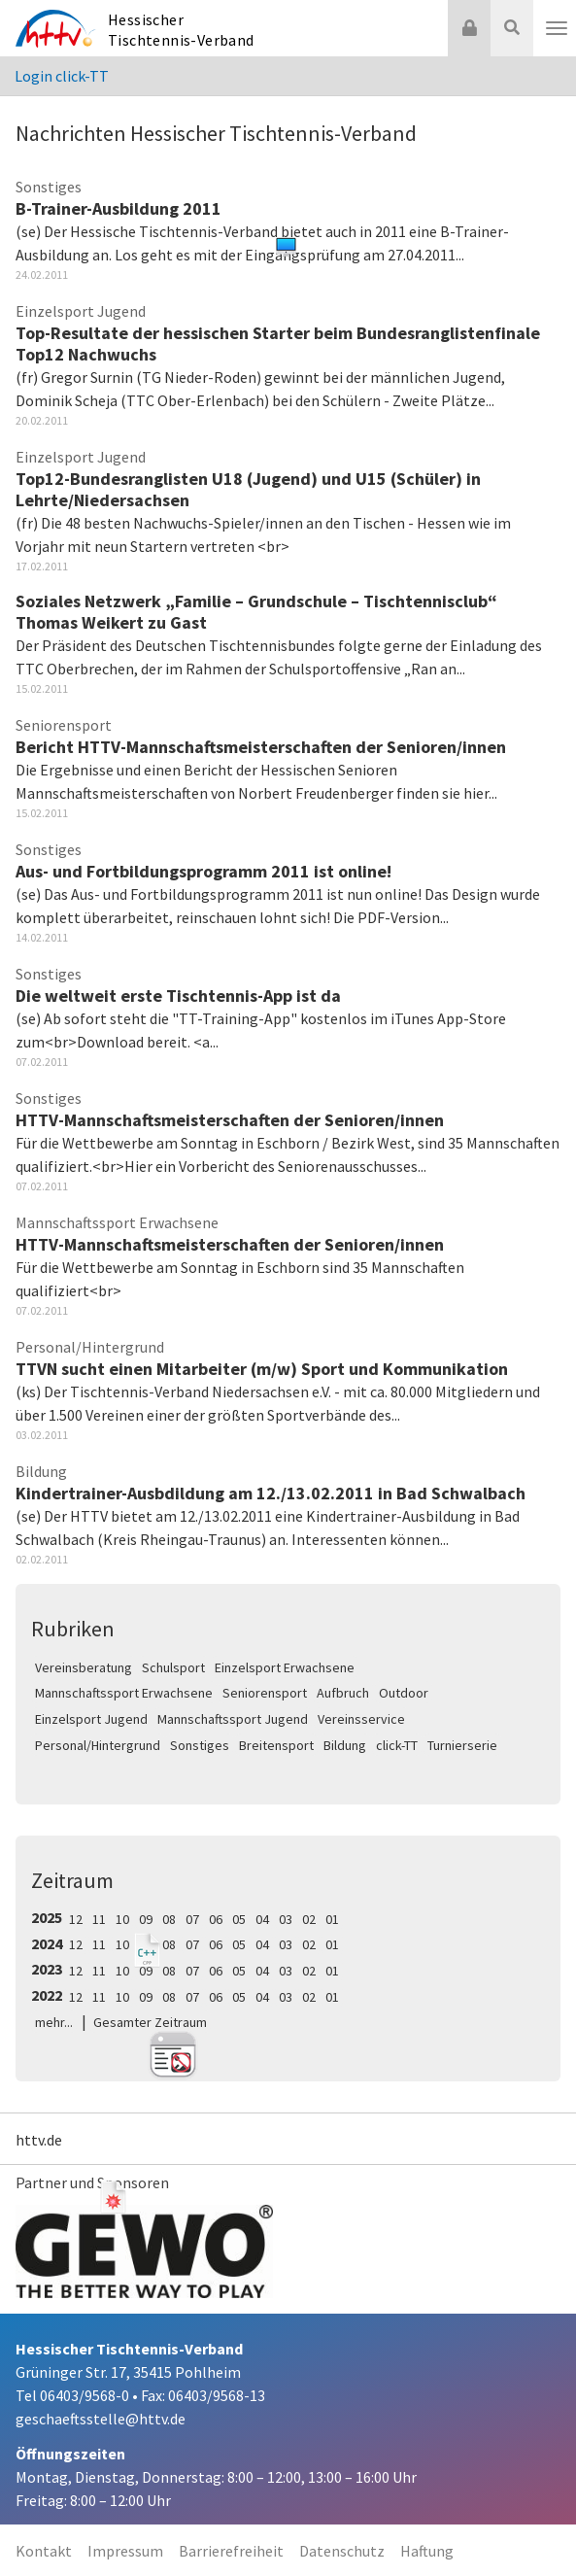 The image size is (576, 2576). Describe the element at coordinates (113, 2197) in the screenshot. I see `a Mathematica notebook or computation file` at that location.